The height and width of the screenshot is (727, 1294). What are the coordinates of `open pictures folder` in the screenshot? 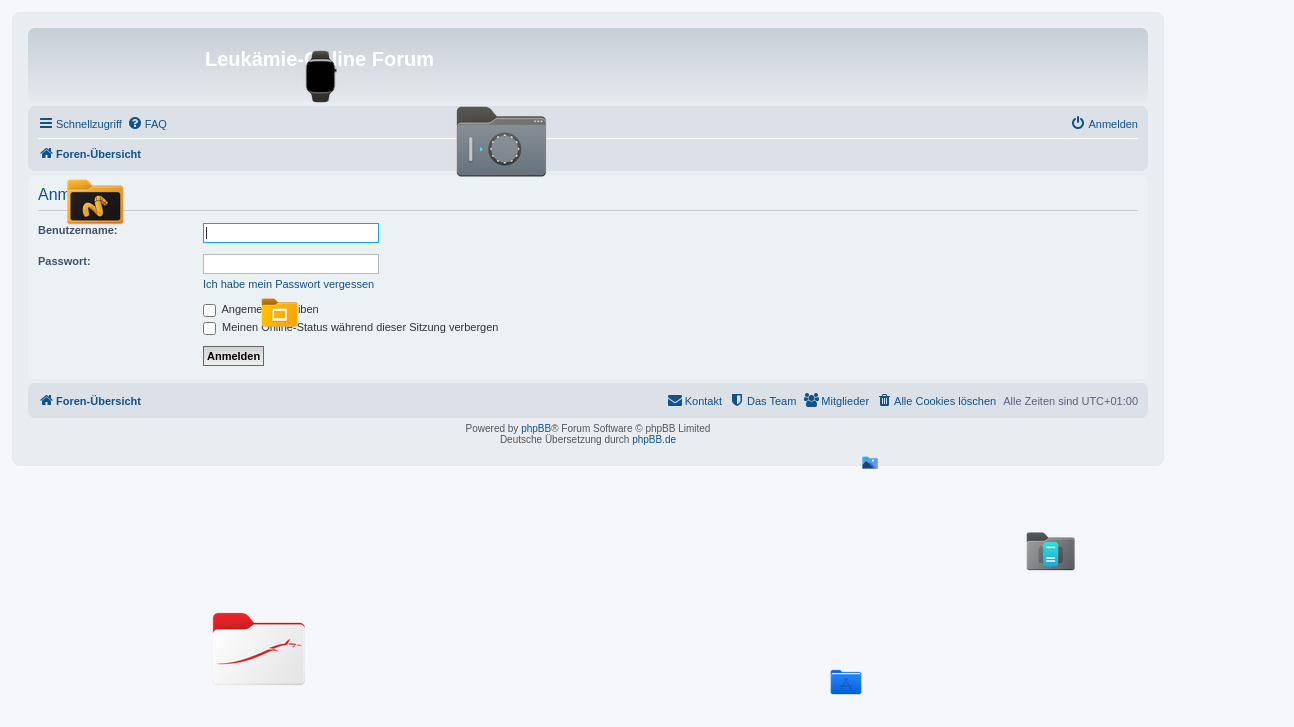 It's located at (870, 463).